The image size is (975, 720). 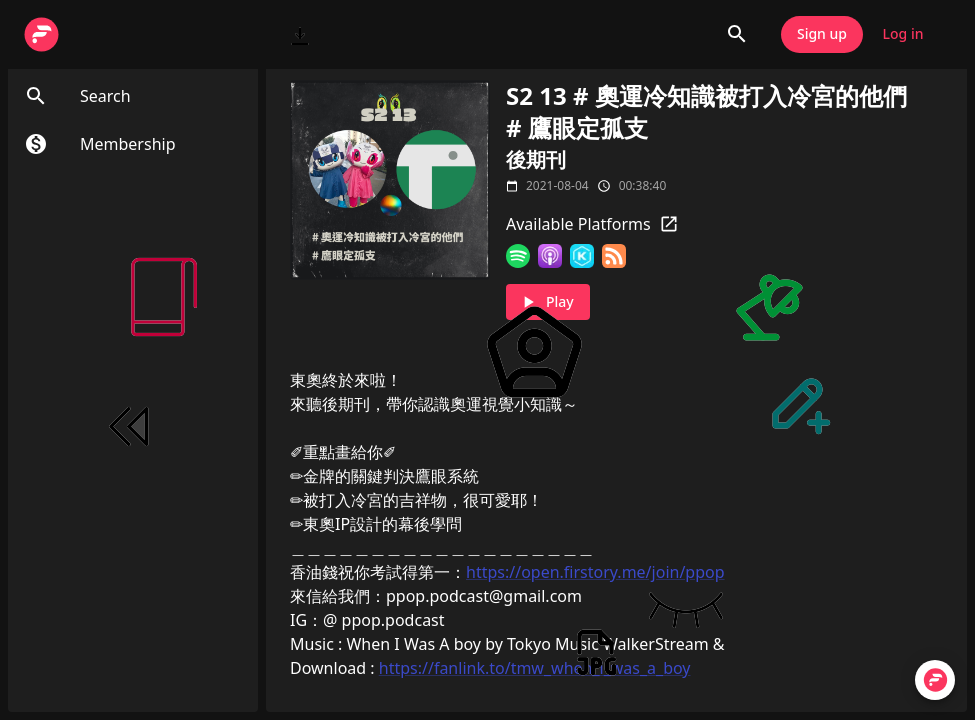 I want to click on view user profile, so click(x=534, y=354).